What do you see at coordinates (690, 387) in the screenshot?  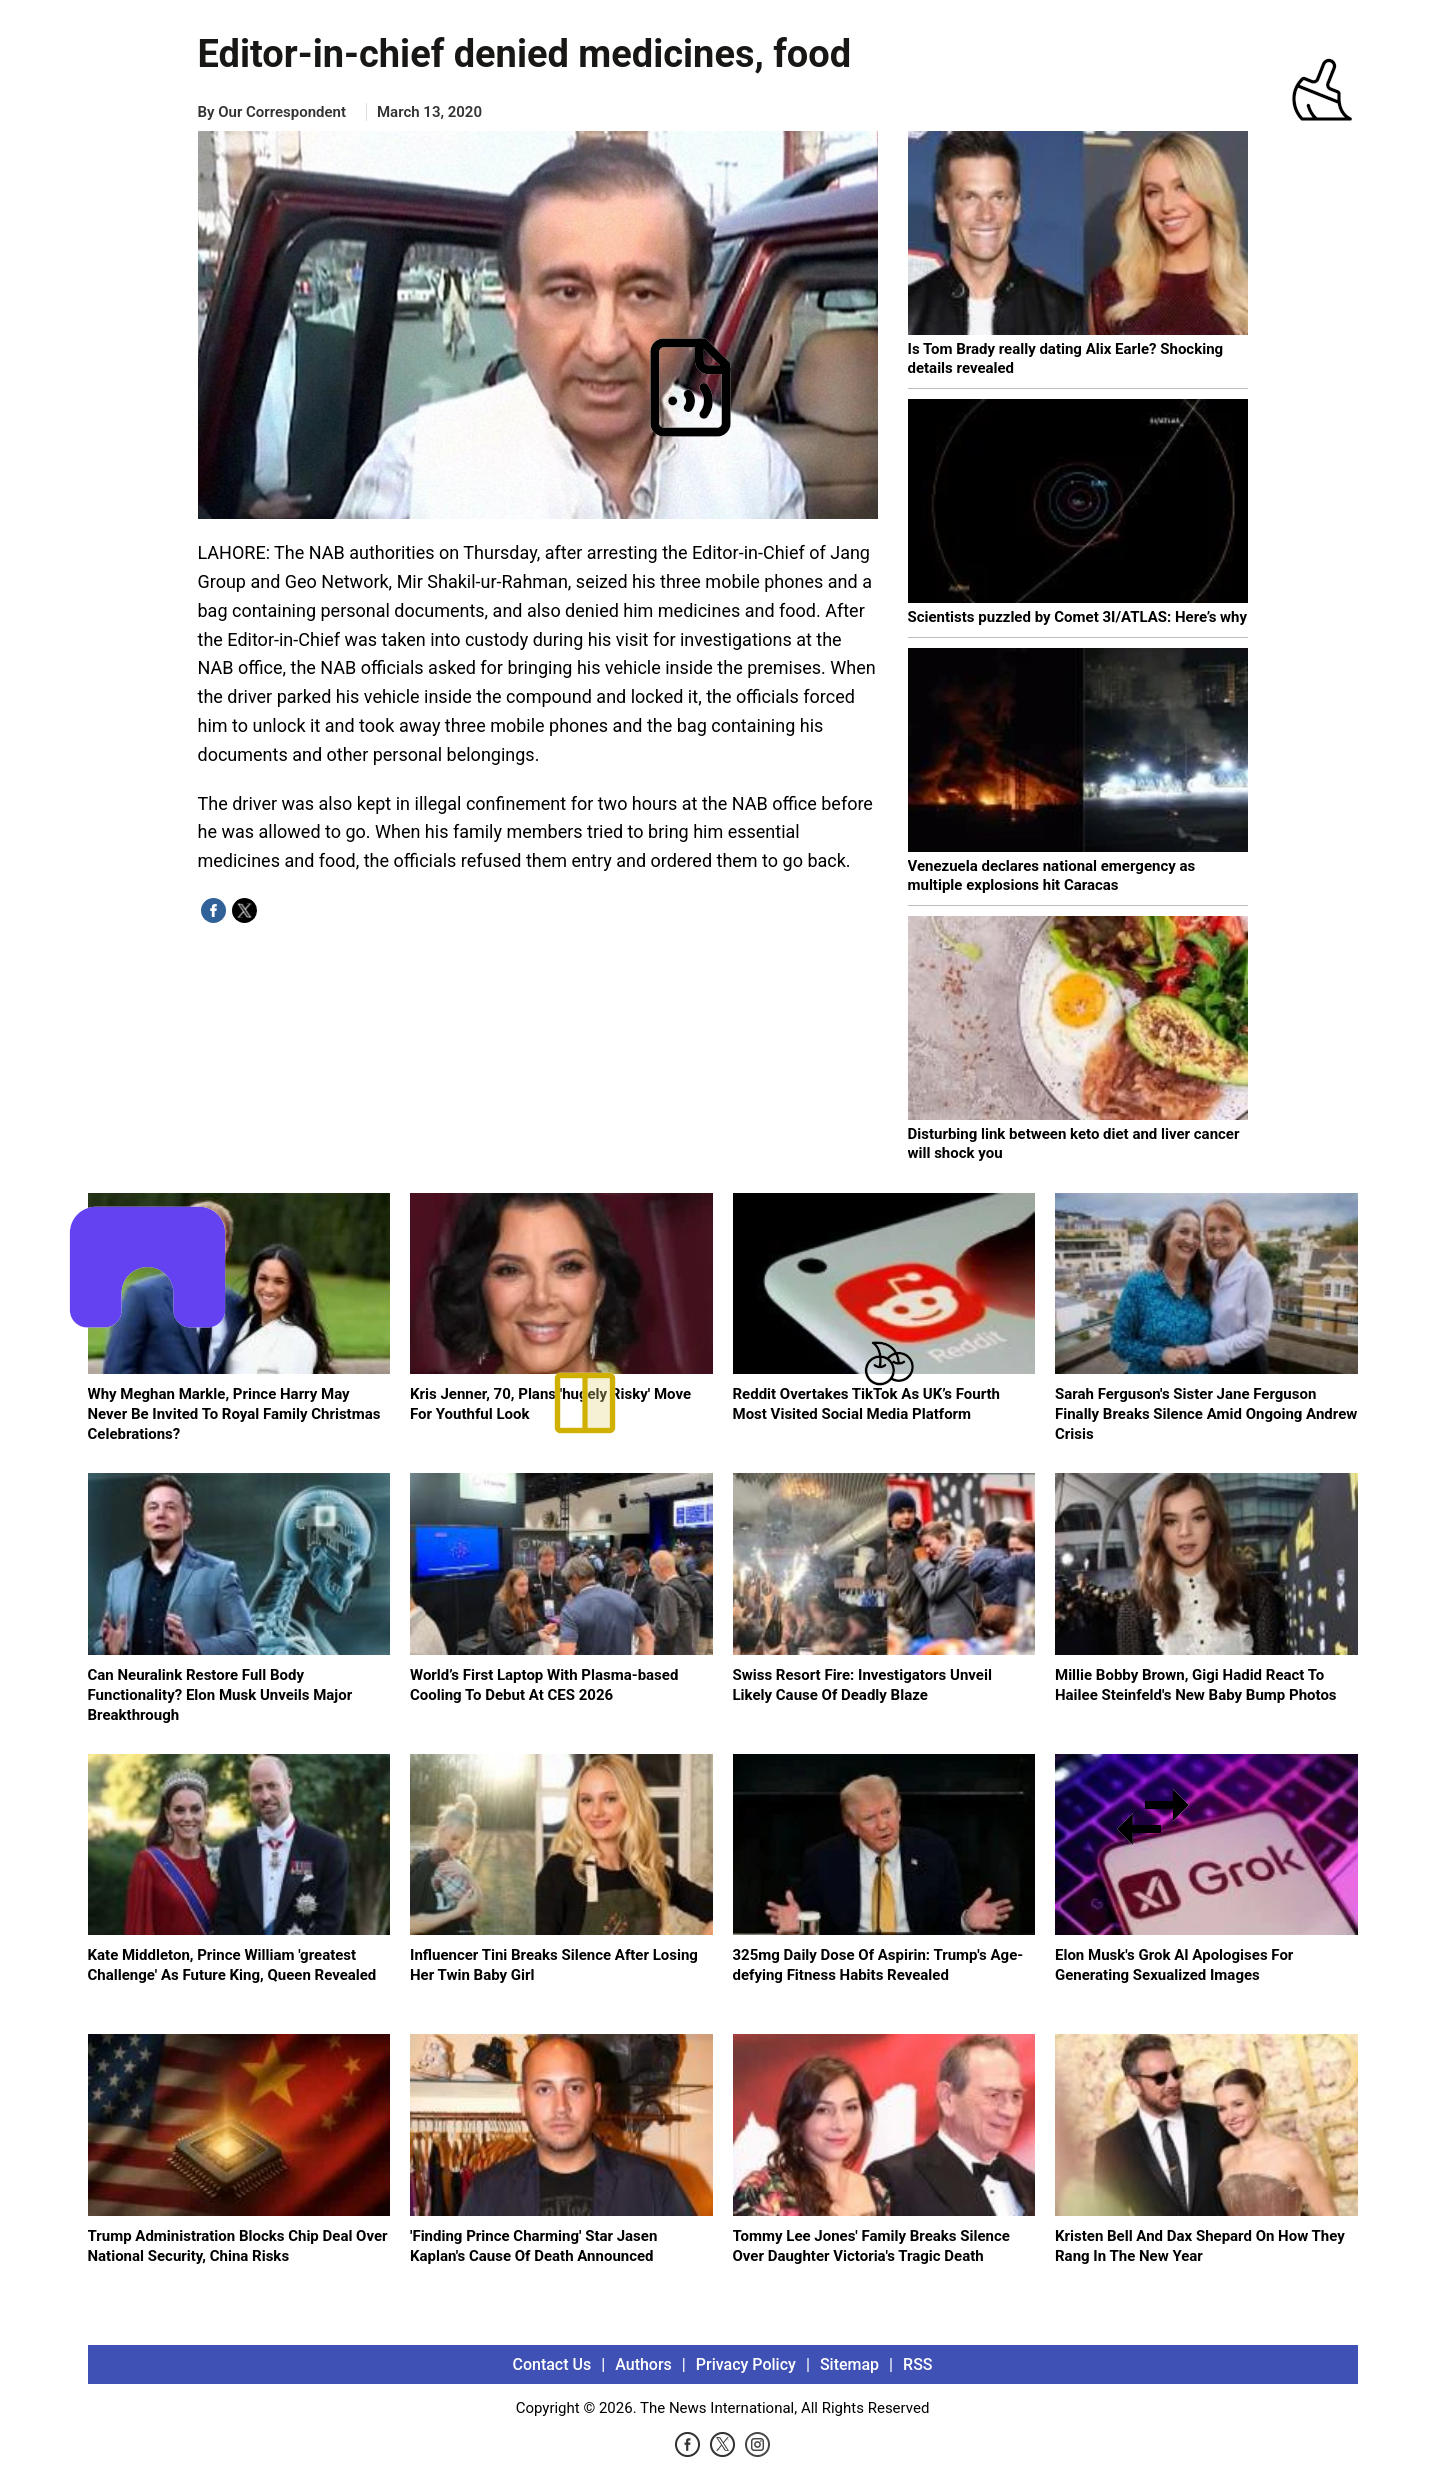 I see `open audio file` at bounding box center [690, 387].